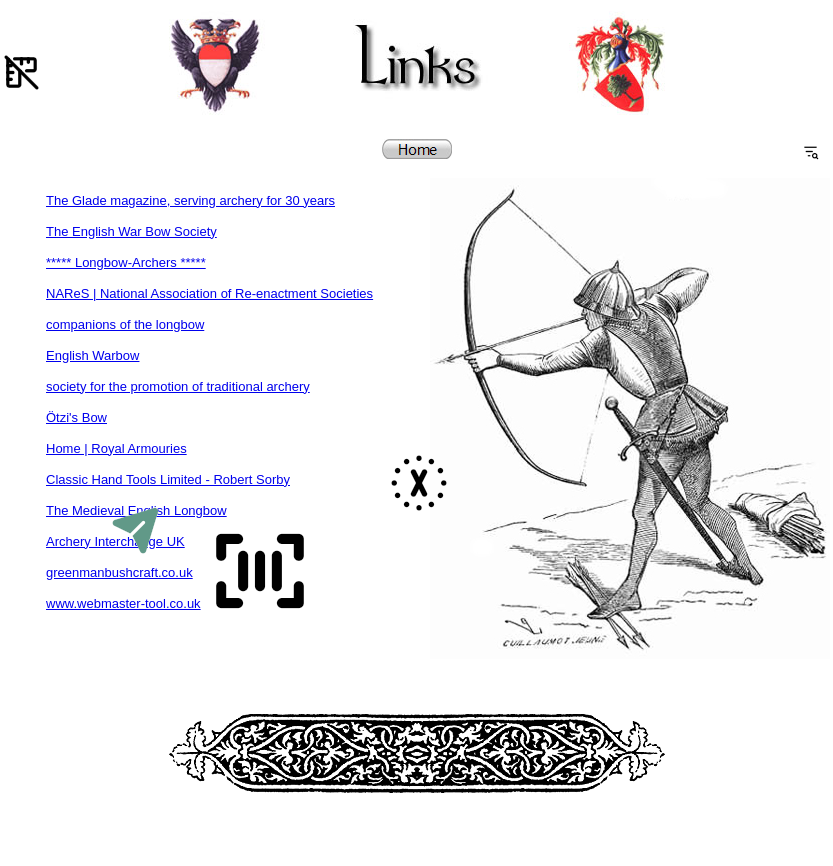 This screenshot has width=833, height=866. What do you see at coordinates (21, 72) in the screenshot?
I see `disable measurement tools` at bounding box center [21, 72].